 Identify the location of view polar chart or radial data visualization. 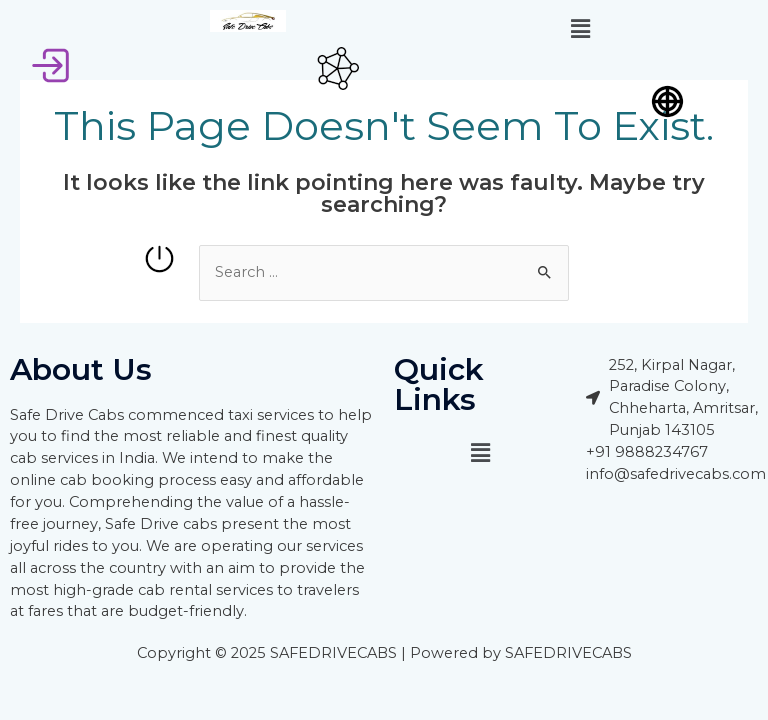
(667, 101).